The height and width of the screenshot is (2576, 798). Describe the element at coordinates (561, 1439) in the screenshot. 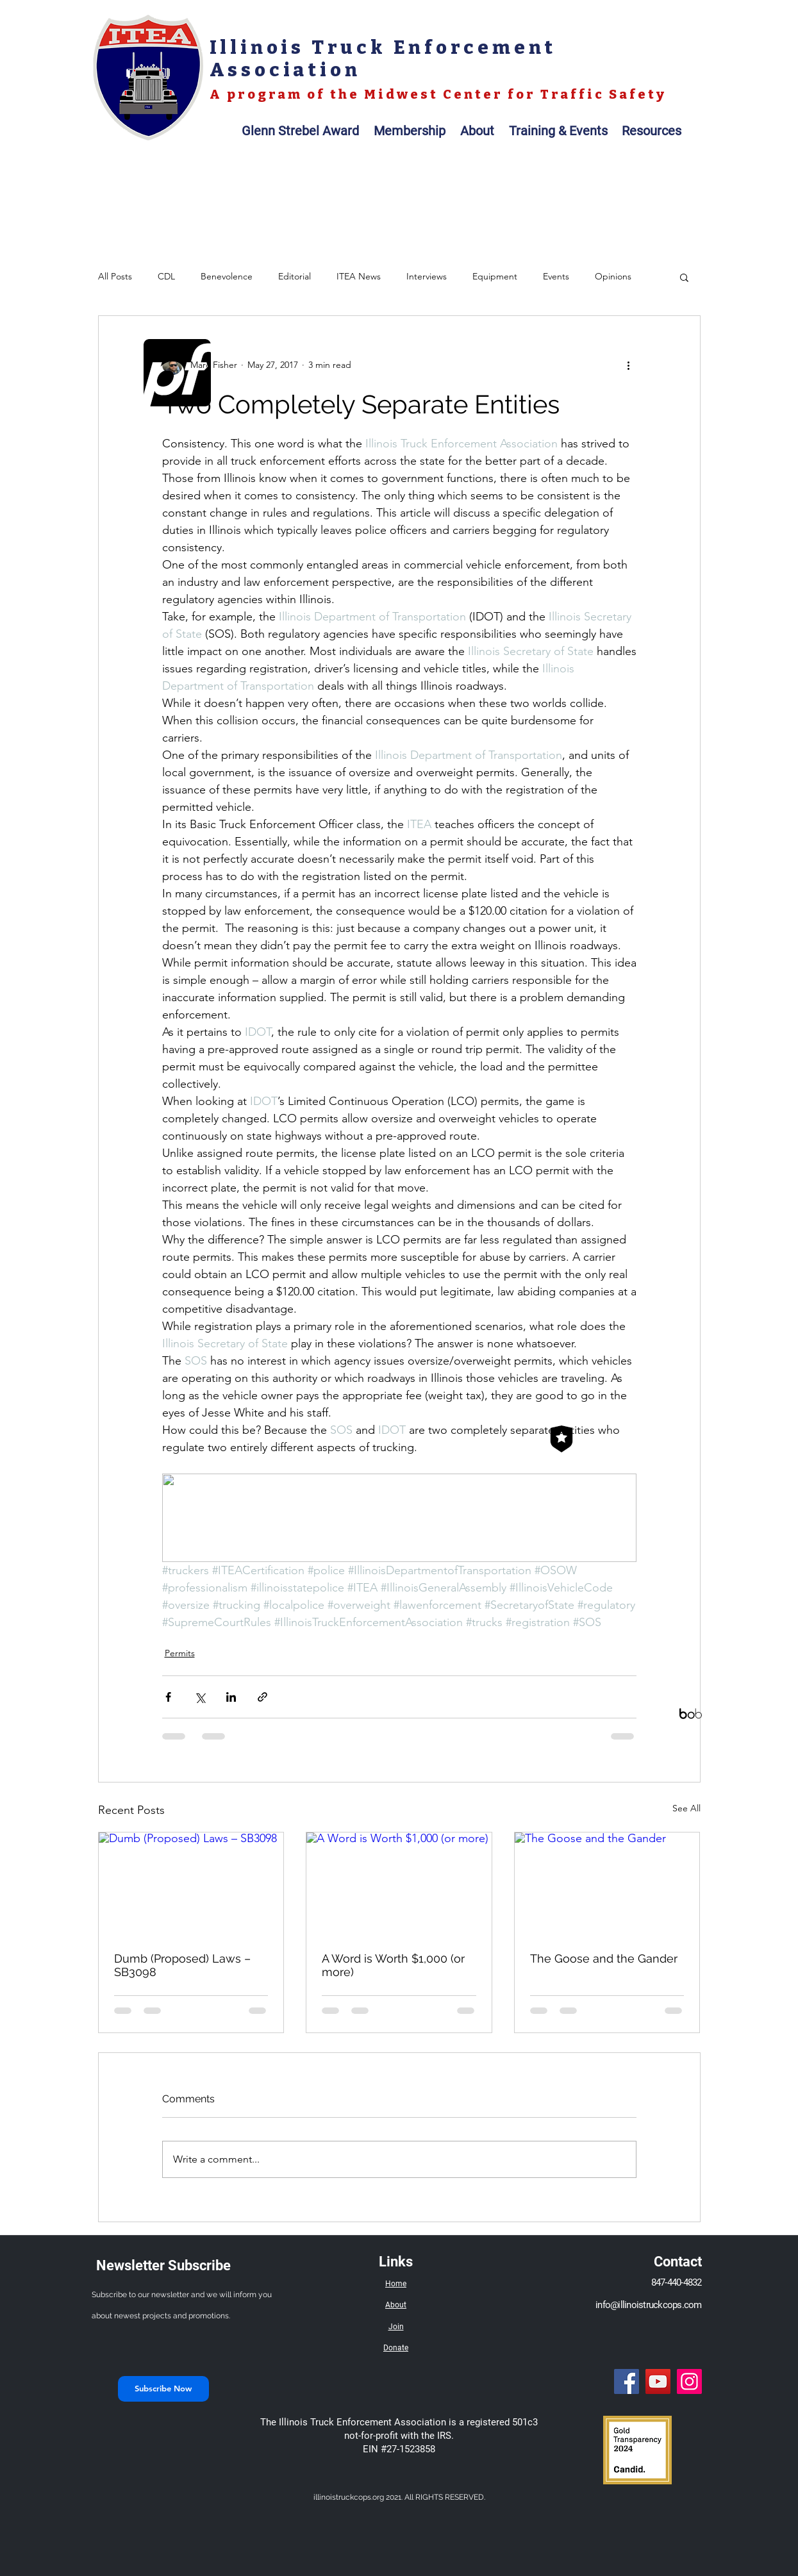

I see `indicates premium or verified security status` at that location.